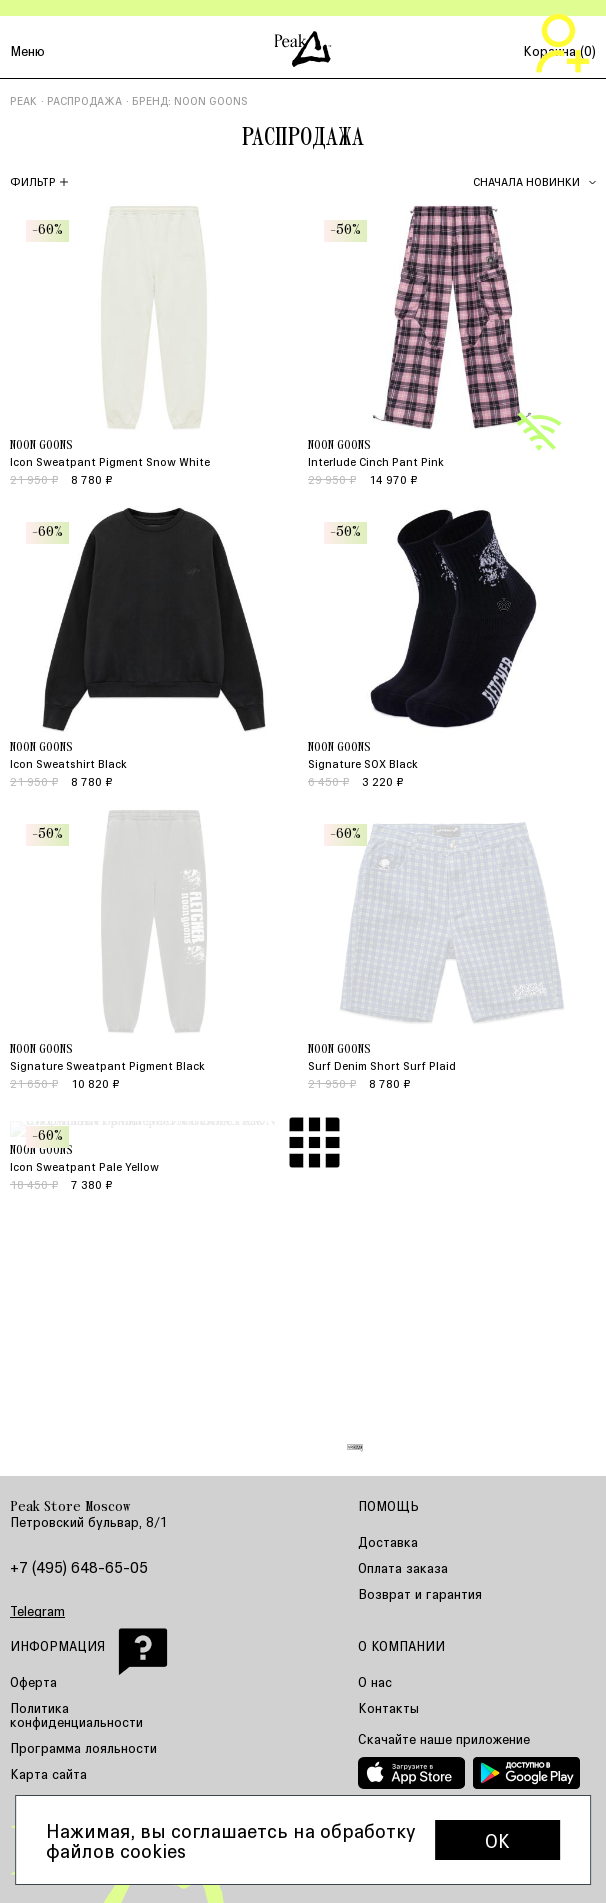 This screenshot has height=1903, width=606. What do you see at coordinates (504, 605) in the screenshot?
I see `browse jewelry or accessories` at bounding box center [504, 605].